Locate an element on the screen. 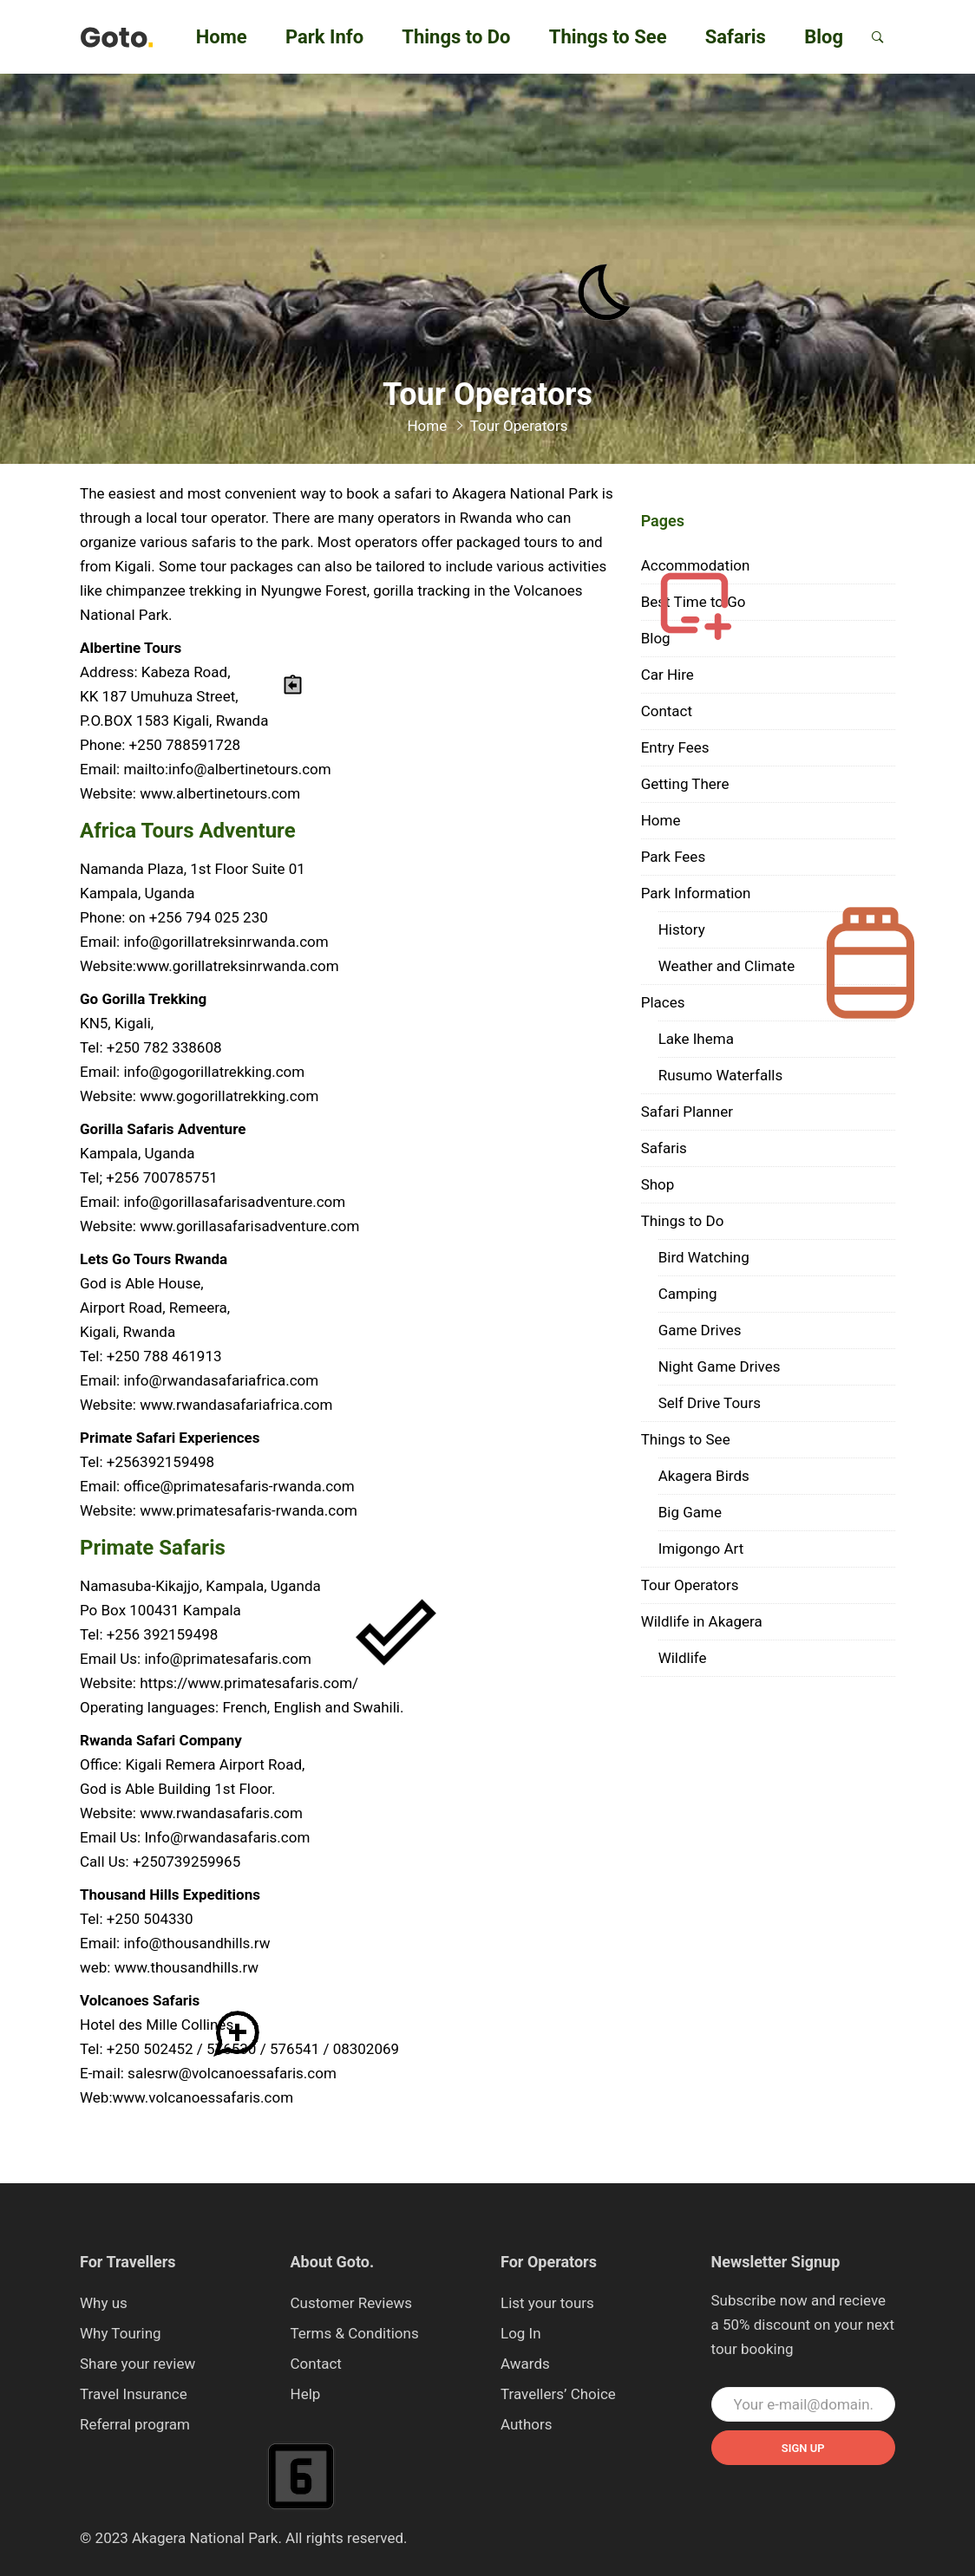 This screenshot has height=2576, width=975. select option number 6 is located at coordinates (301, 2476).